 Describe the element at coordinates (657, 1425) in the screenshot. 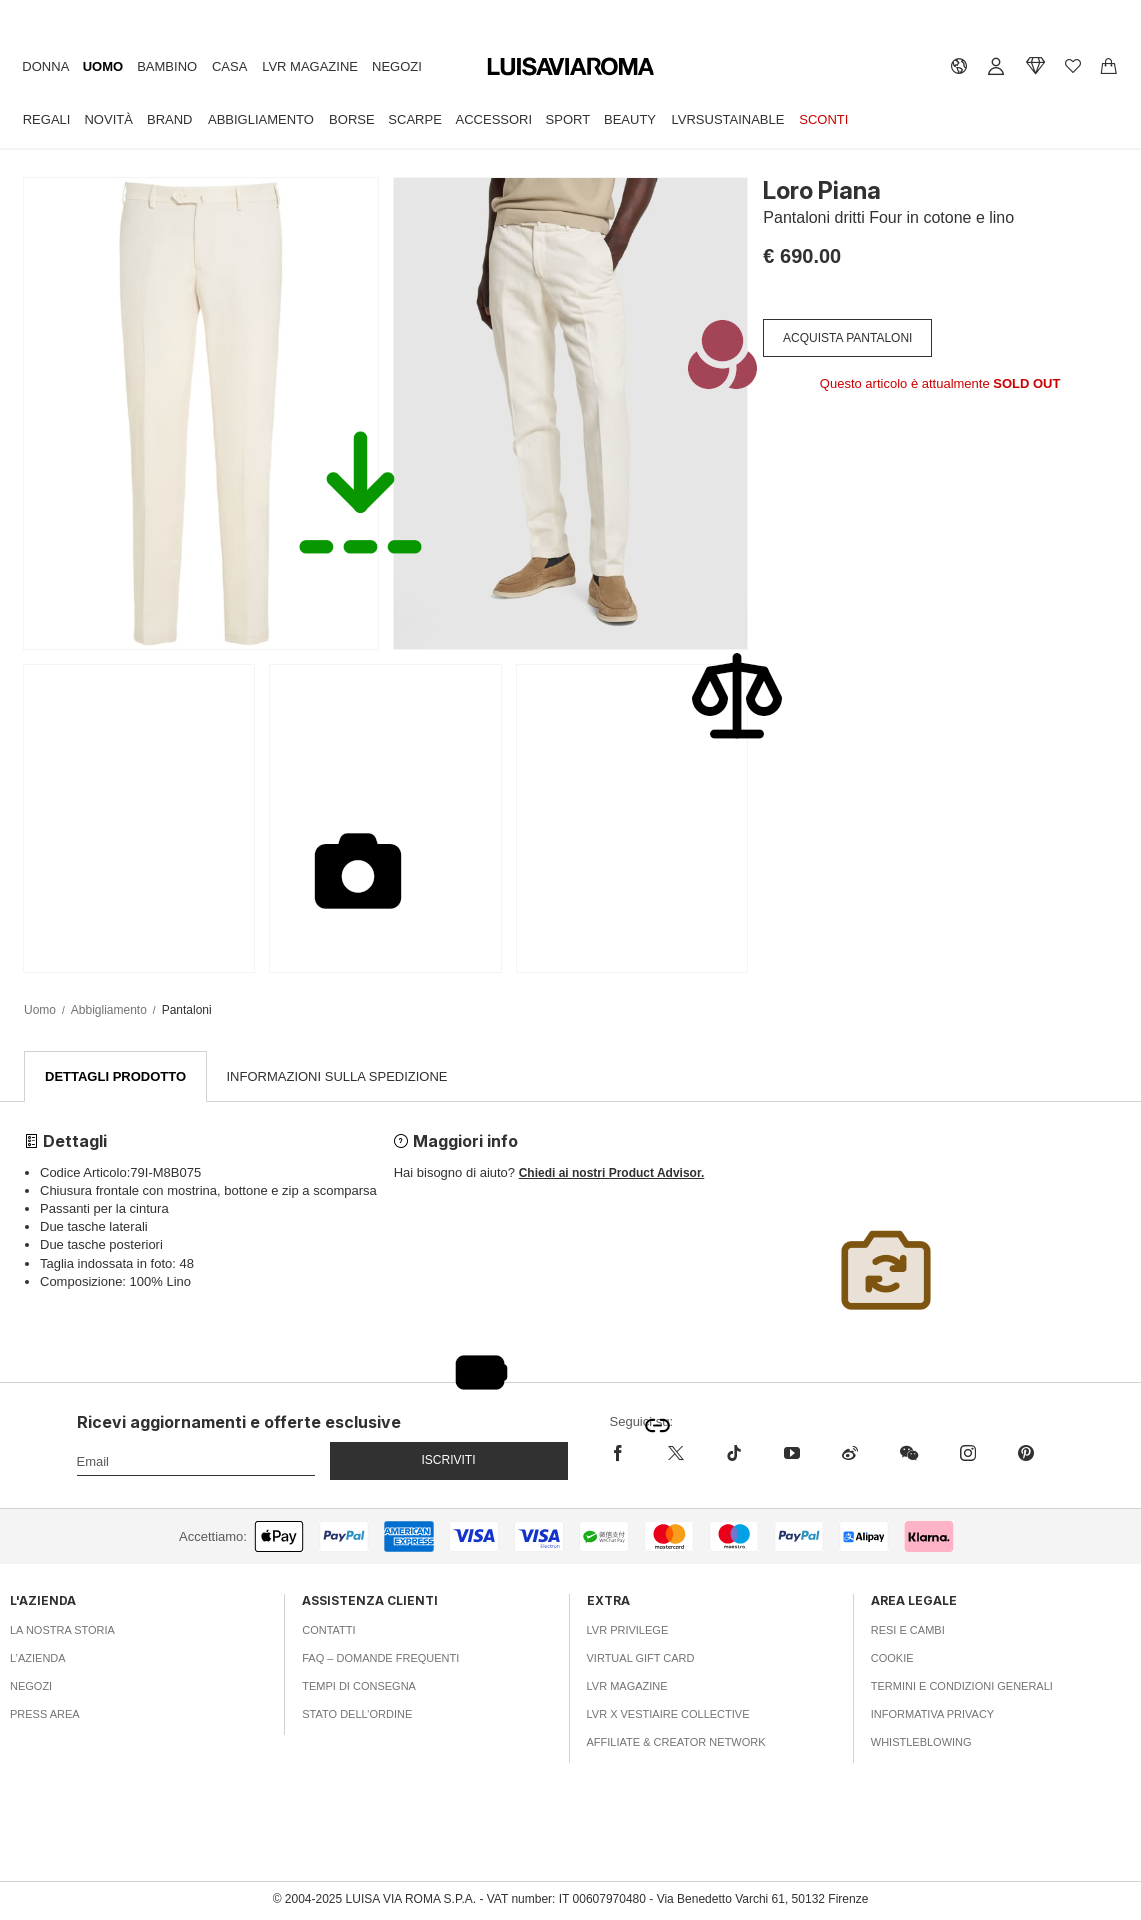

I see `copy or share a link` at that location.